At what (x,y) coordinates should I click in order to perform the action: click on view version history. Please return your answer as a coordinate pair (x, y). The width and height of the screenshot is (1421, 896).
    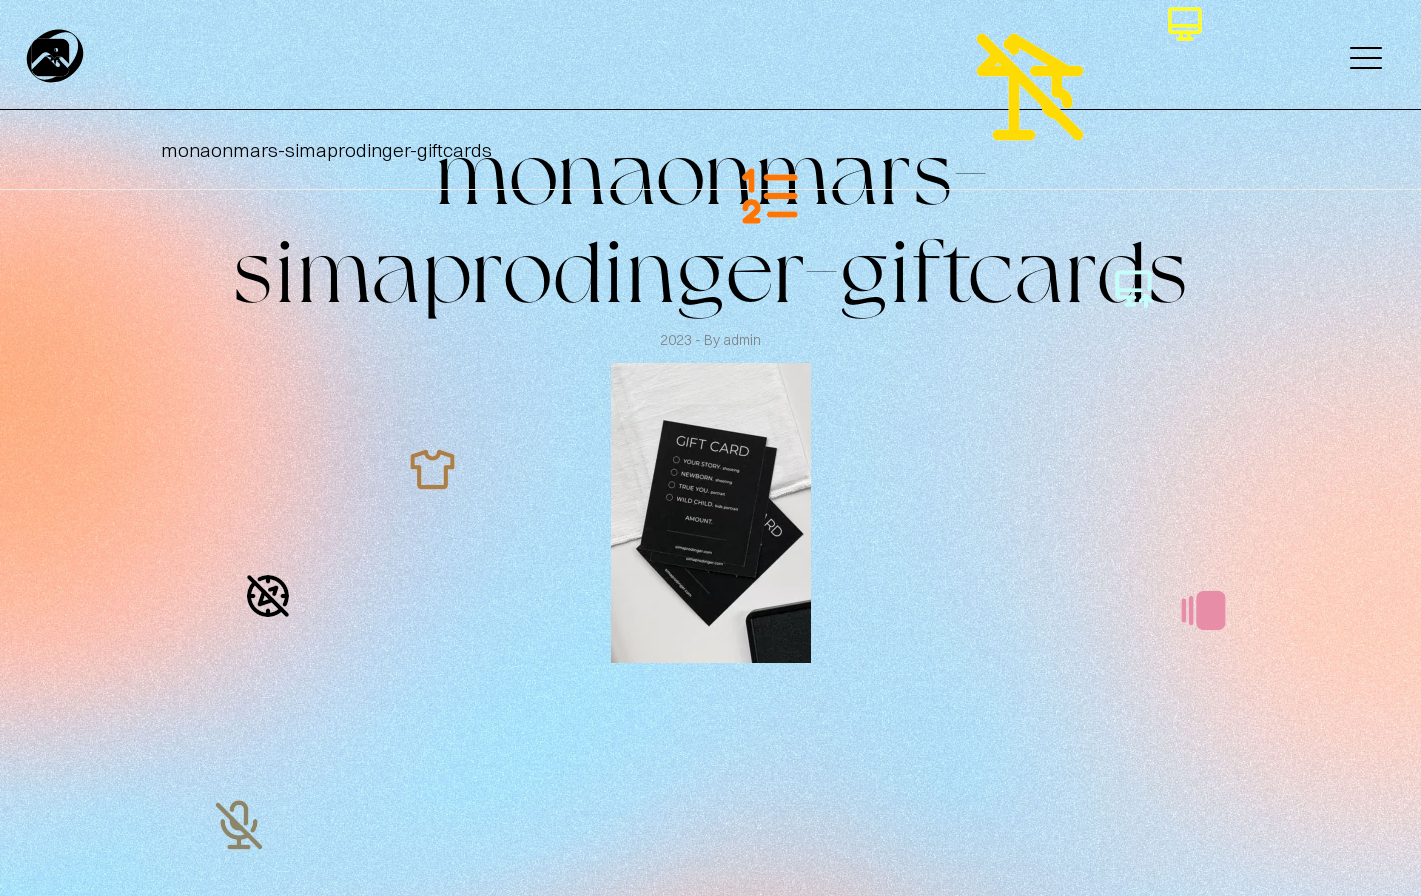
    Looking at the image, I should click on (1203, 610).